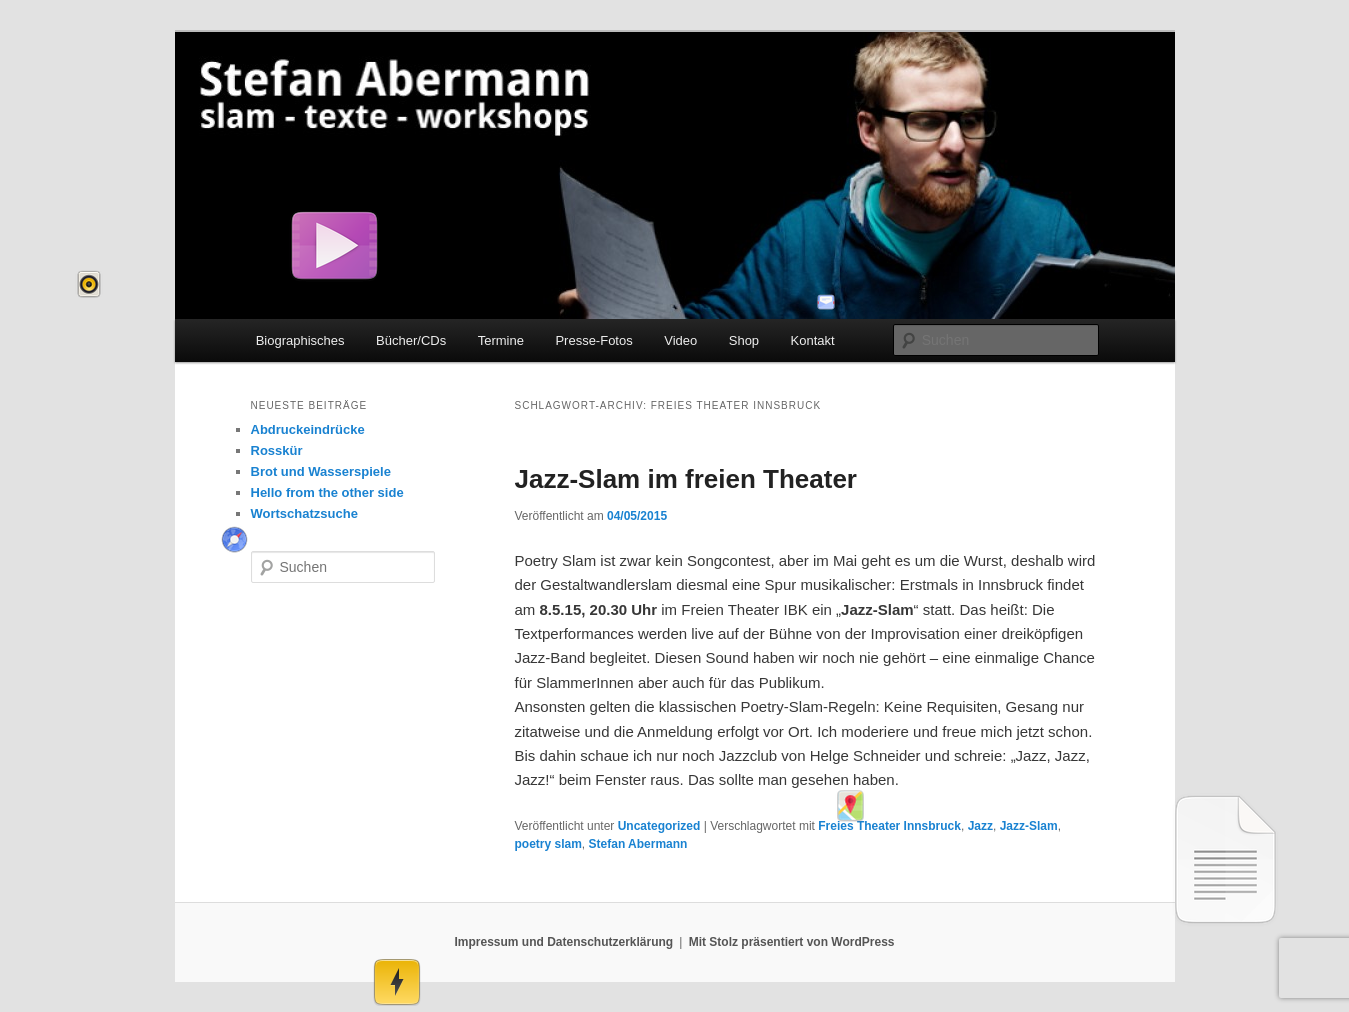 The image size is (1349, 1012). What do you see at coordinates (234, 539) in the screenshot?
I see `open the web browser app` at bounding box center [234, 539].